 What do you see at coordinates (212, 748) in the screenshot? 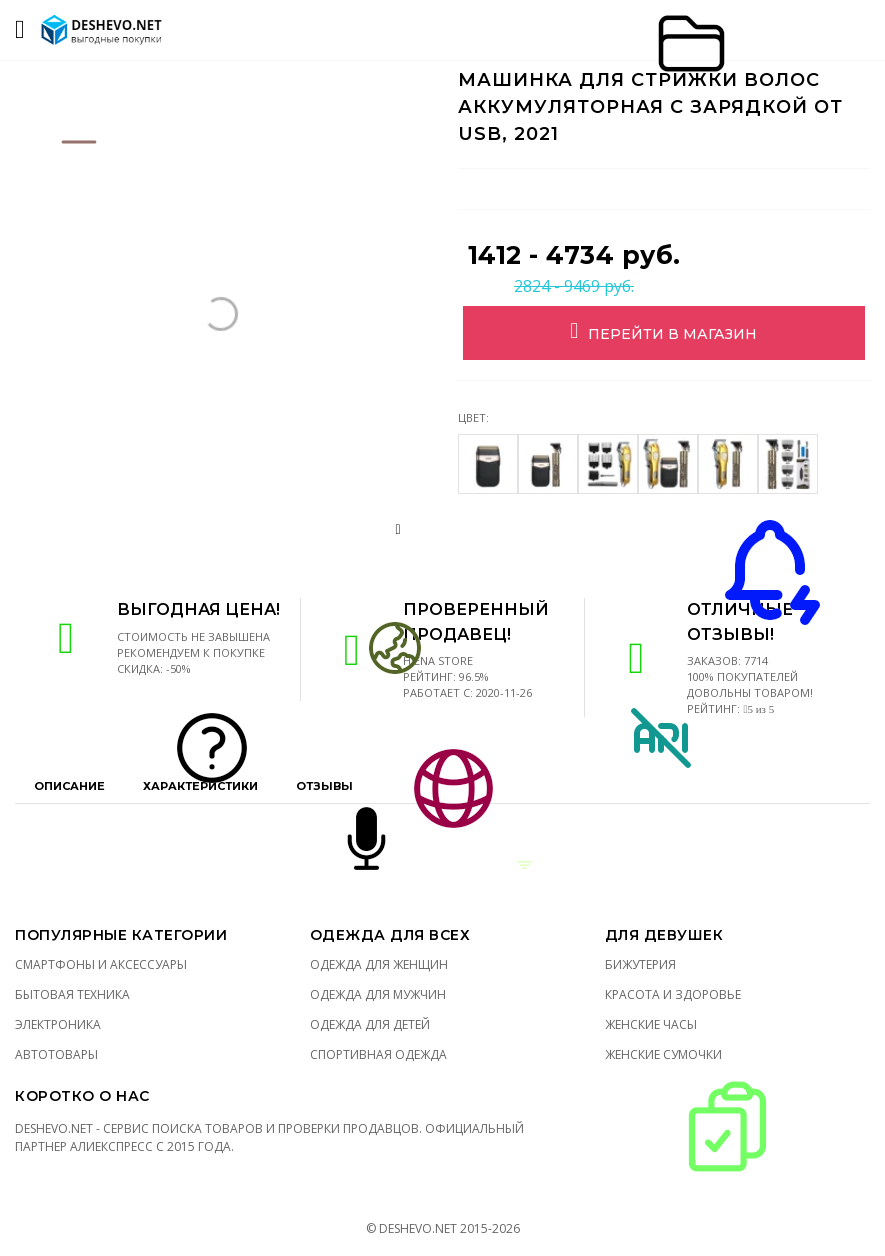
I see `access help or support information` at bounding box center [212, 748].